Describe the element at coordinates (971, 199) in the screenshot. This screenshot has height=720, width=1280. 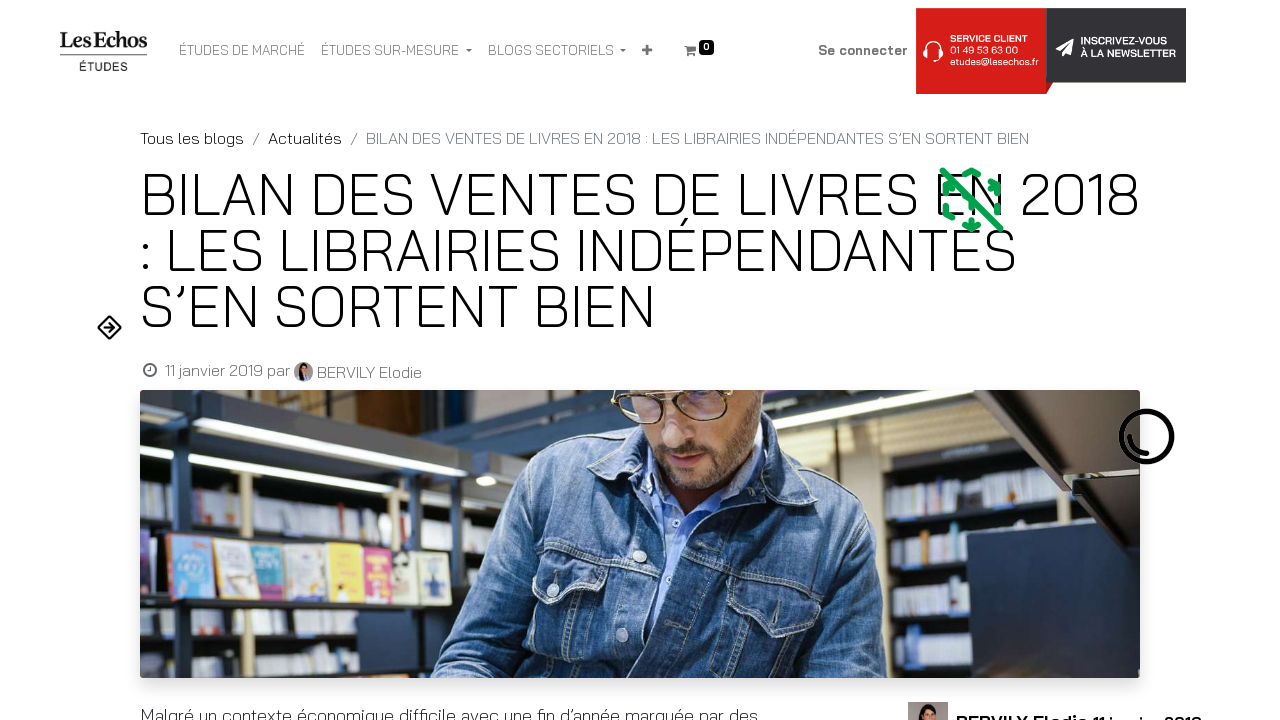
I see `3D object view is disabled` at that location.